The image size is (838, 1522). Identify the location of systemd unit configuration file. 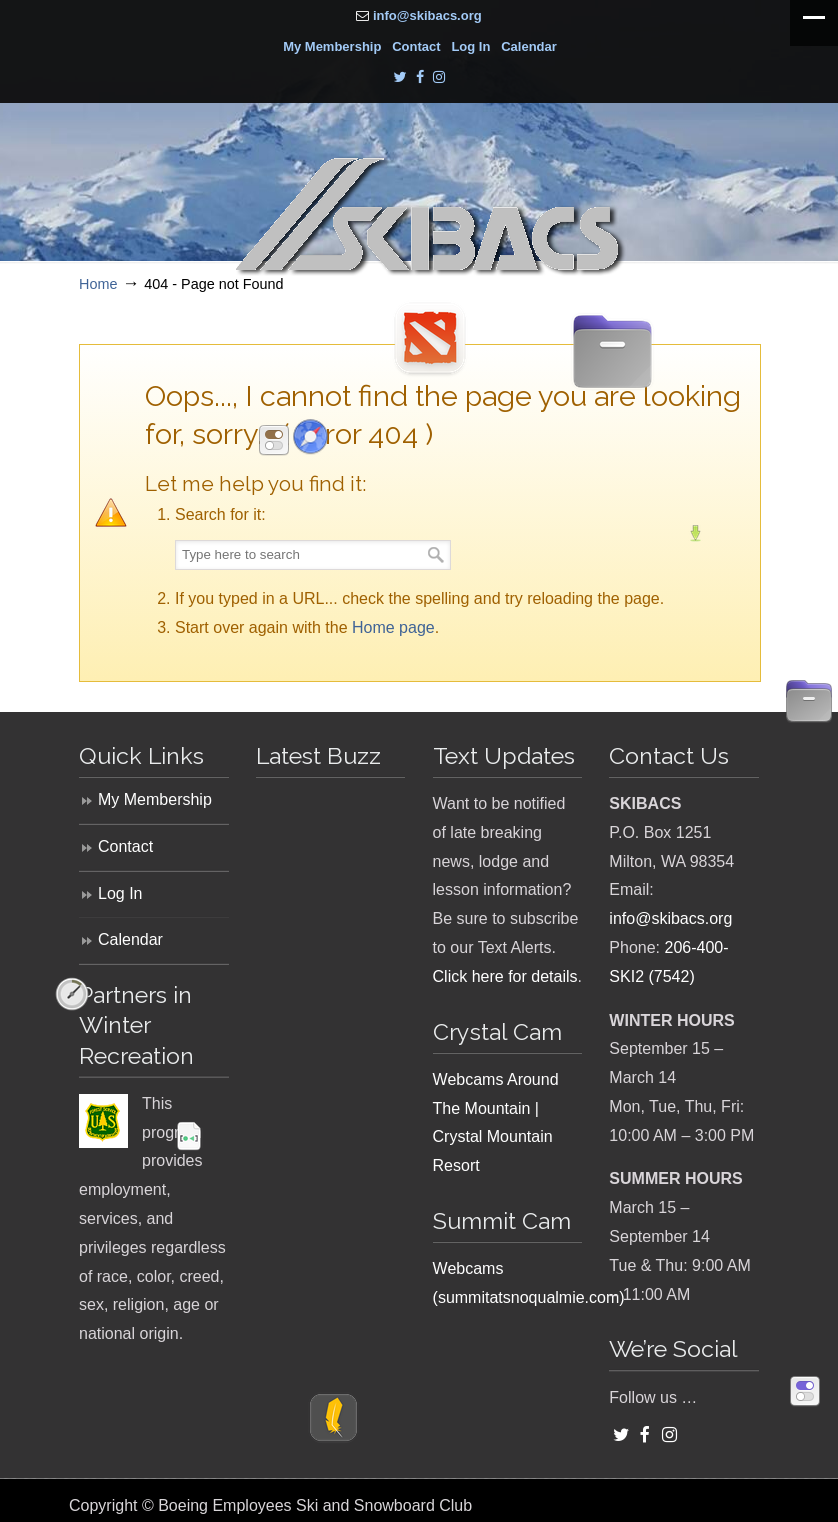
(189, 1136).